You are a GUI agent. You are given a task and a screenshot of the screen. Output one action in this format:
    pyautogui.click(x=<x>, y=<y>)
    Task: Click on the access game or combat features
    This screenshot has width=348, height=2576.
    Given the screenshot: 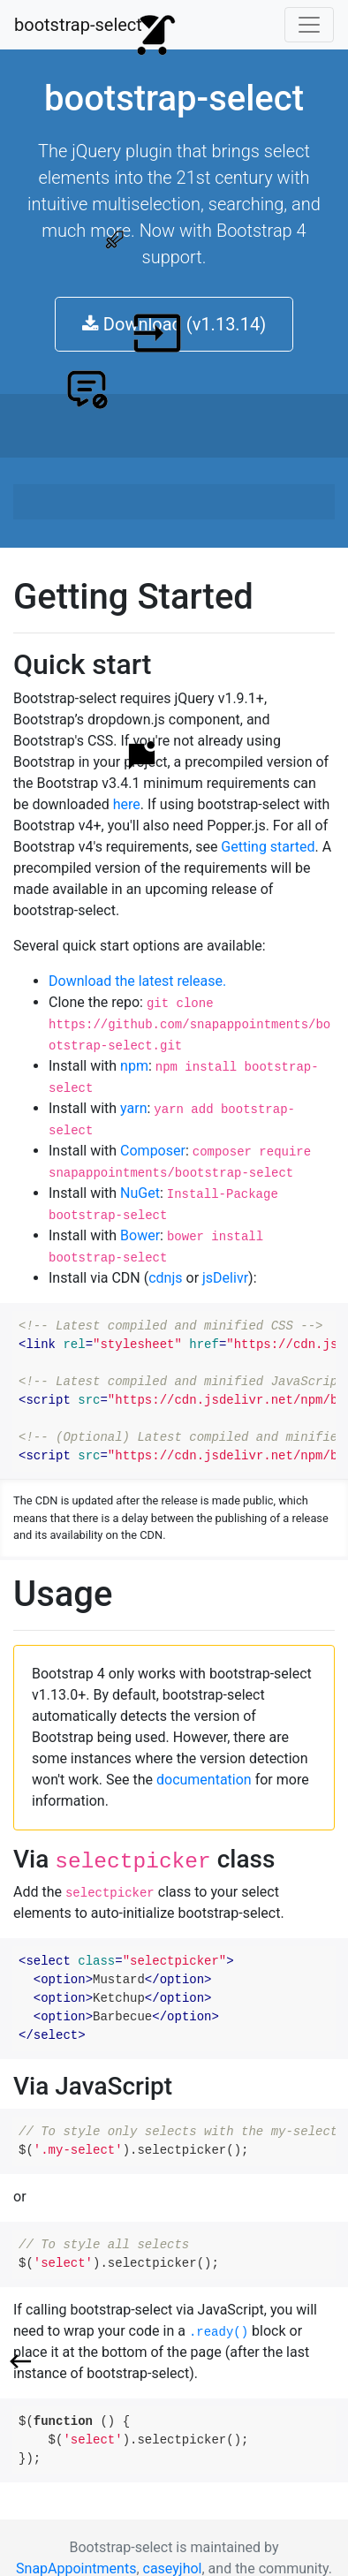 What is the action you would take?
    pyautogui.click(x=115, y=239)
    